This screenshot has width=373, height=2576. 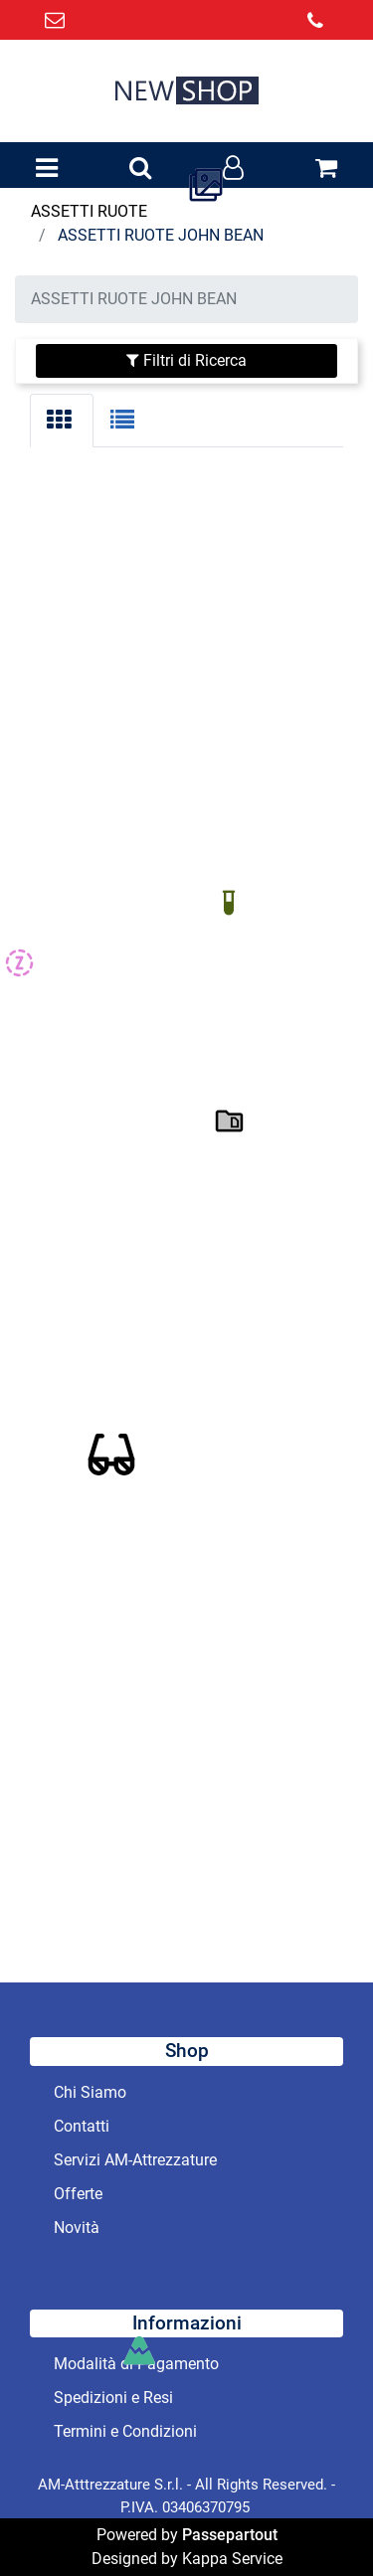 I want to click on access saved code snippets, so click(x=229, y=1120).